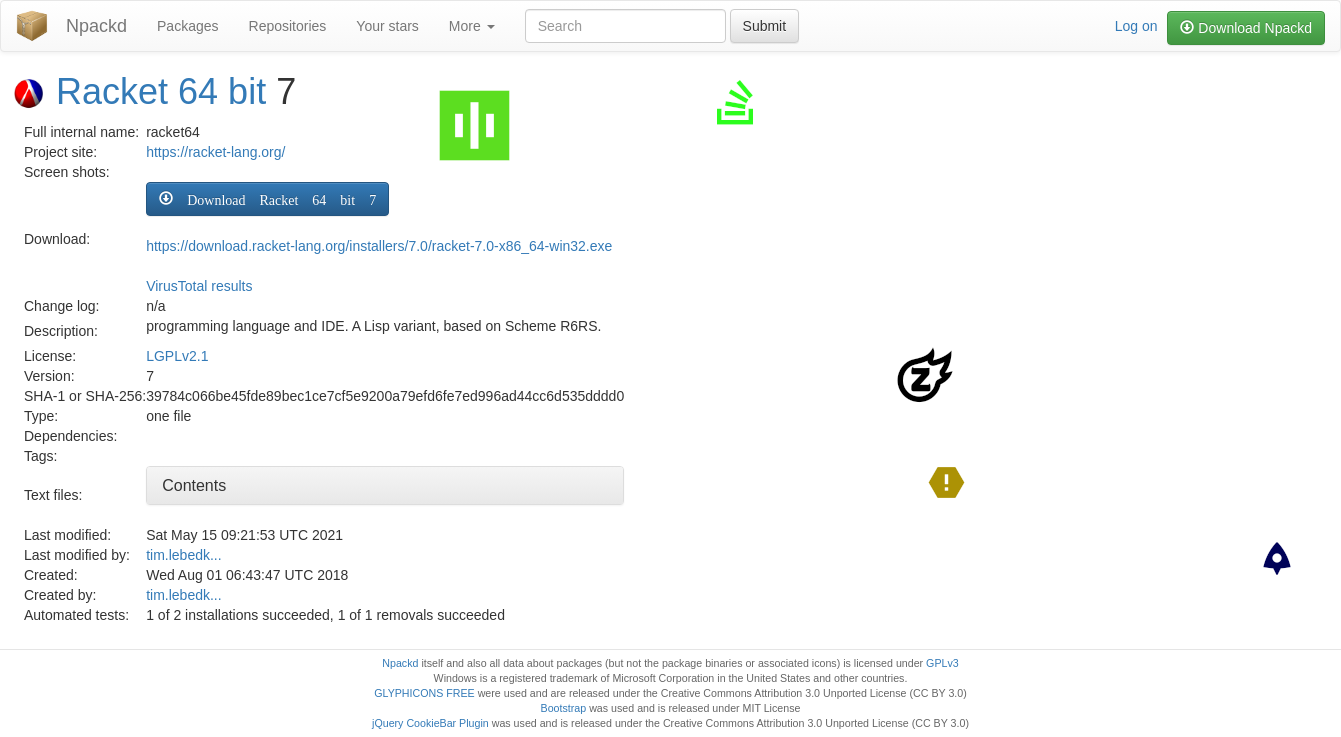  Describe the element at coordinates (735, 102) in the screenshot. I see `visit stack overflow website` at that location.